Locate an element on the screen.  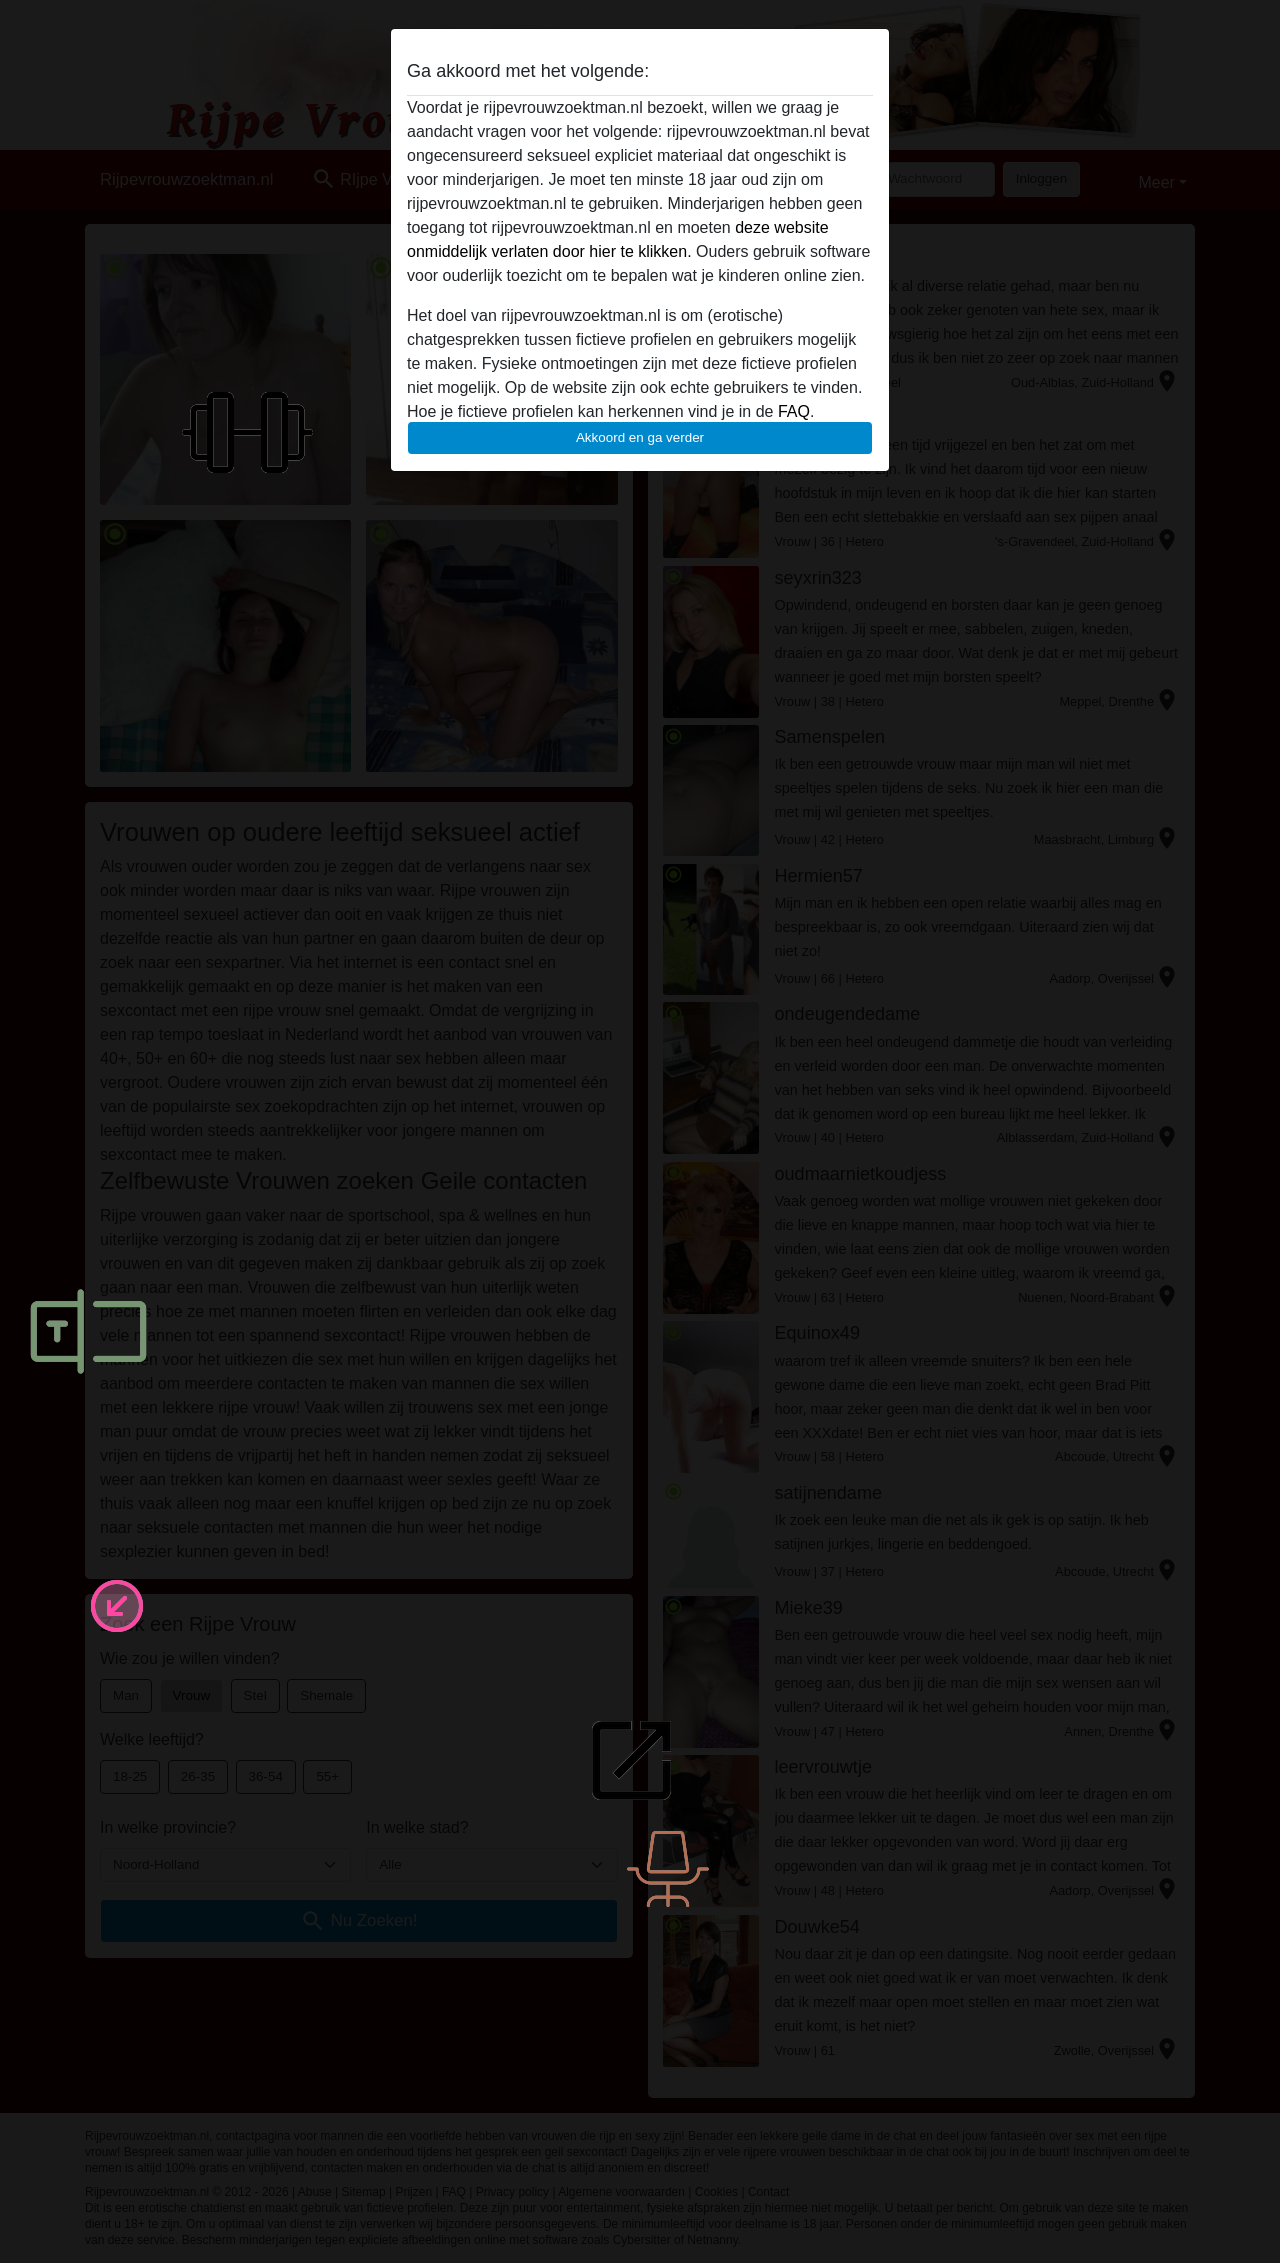
navigate to the previous or lower-left section is located at coordinates (117, 1606).